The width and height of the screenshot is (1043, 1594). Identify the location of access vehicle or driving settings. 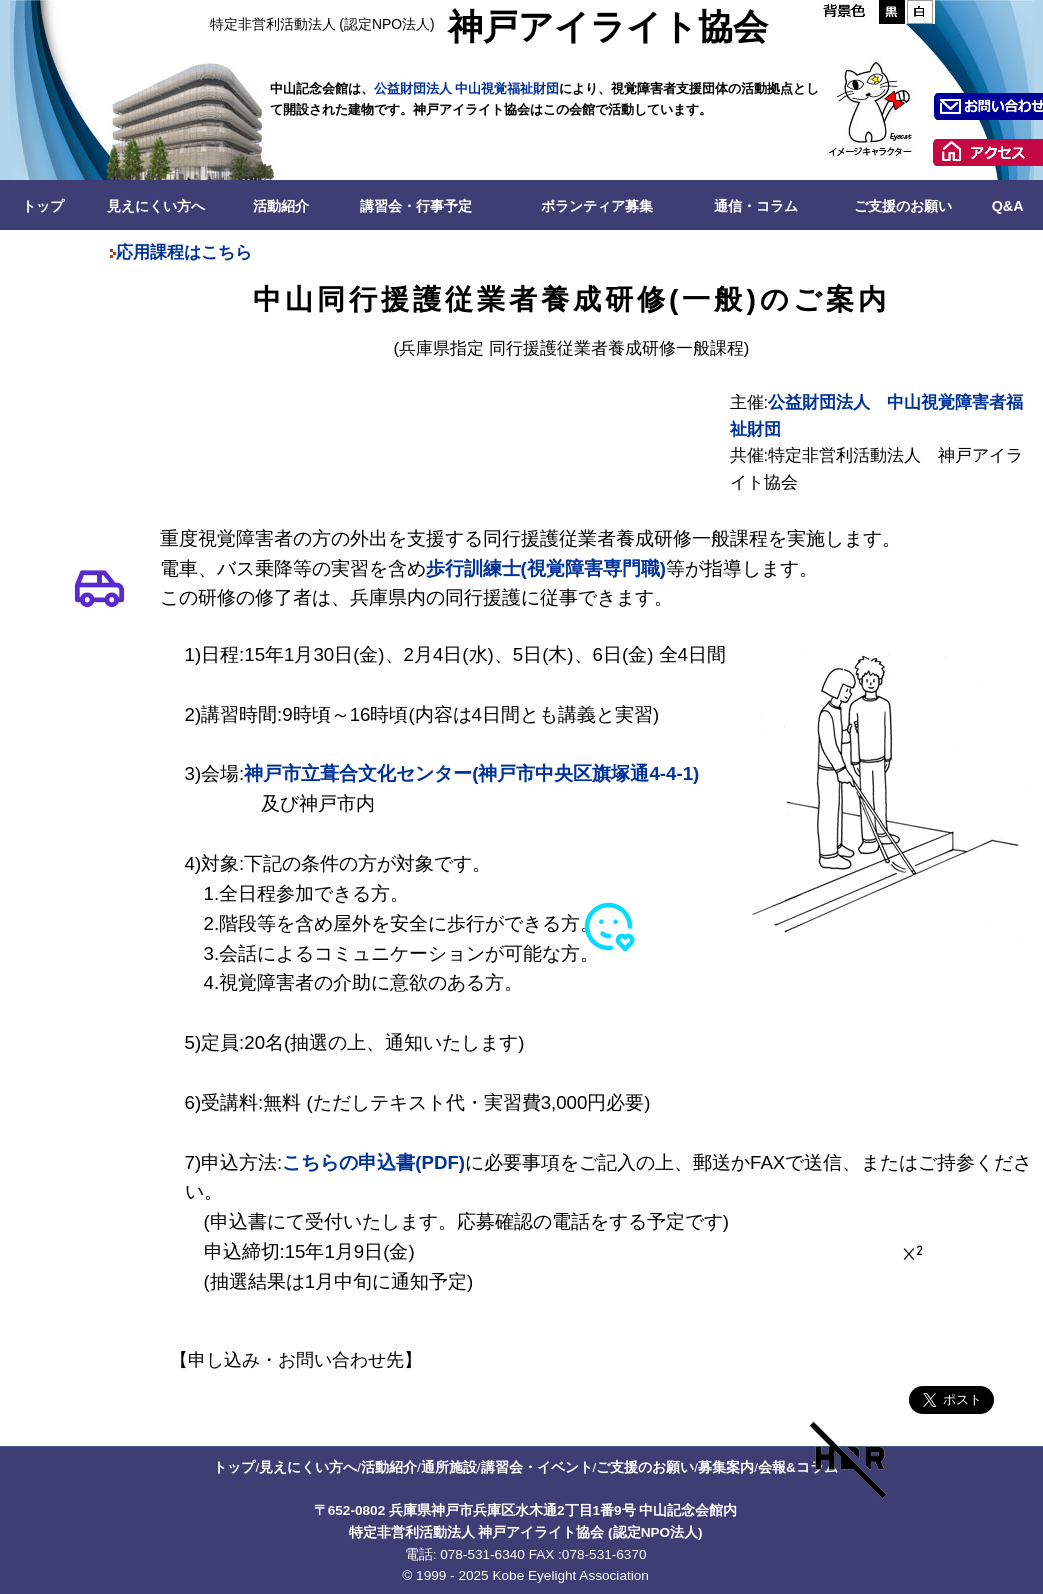
(99, 587).